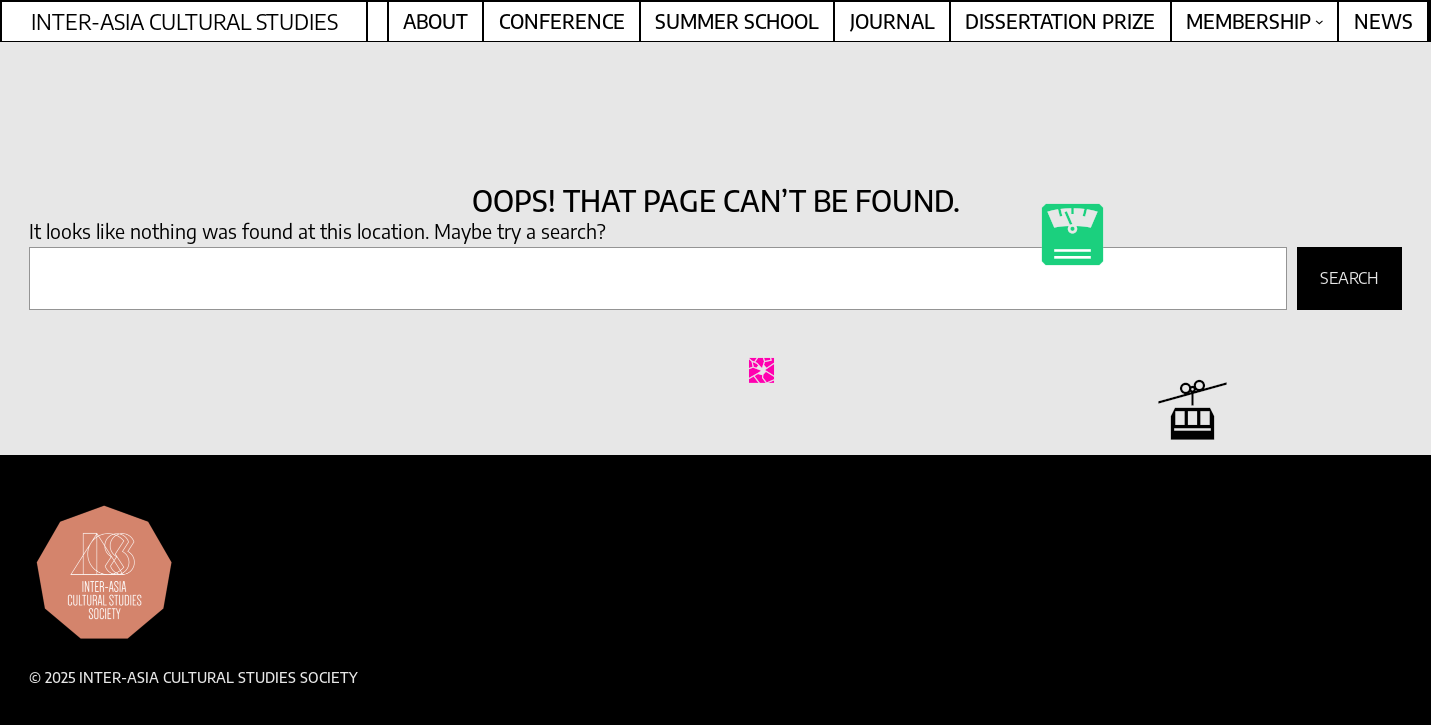  I want to click on view weight or body metrics, so click(1072, 234).